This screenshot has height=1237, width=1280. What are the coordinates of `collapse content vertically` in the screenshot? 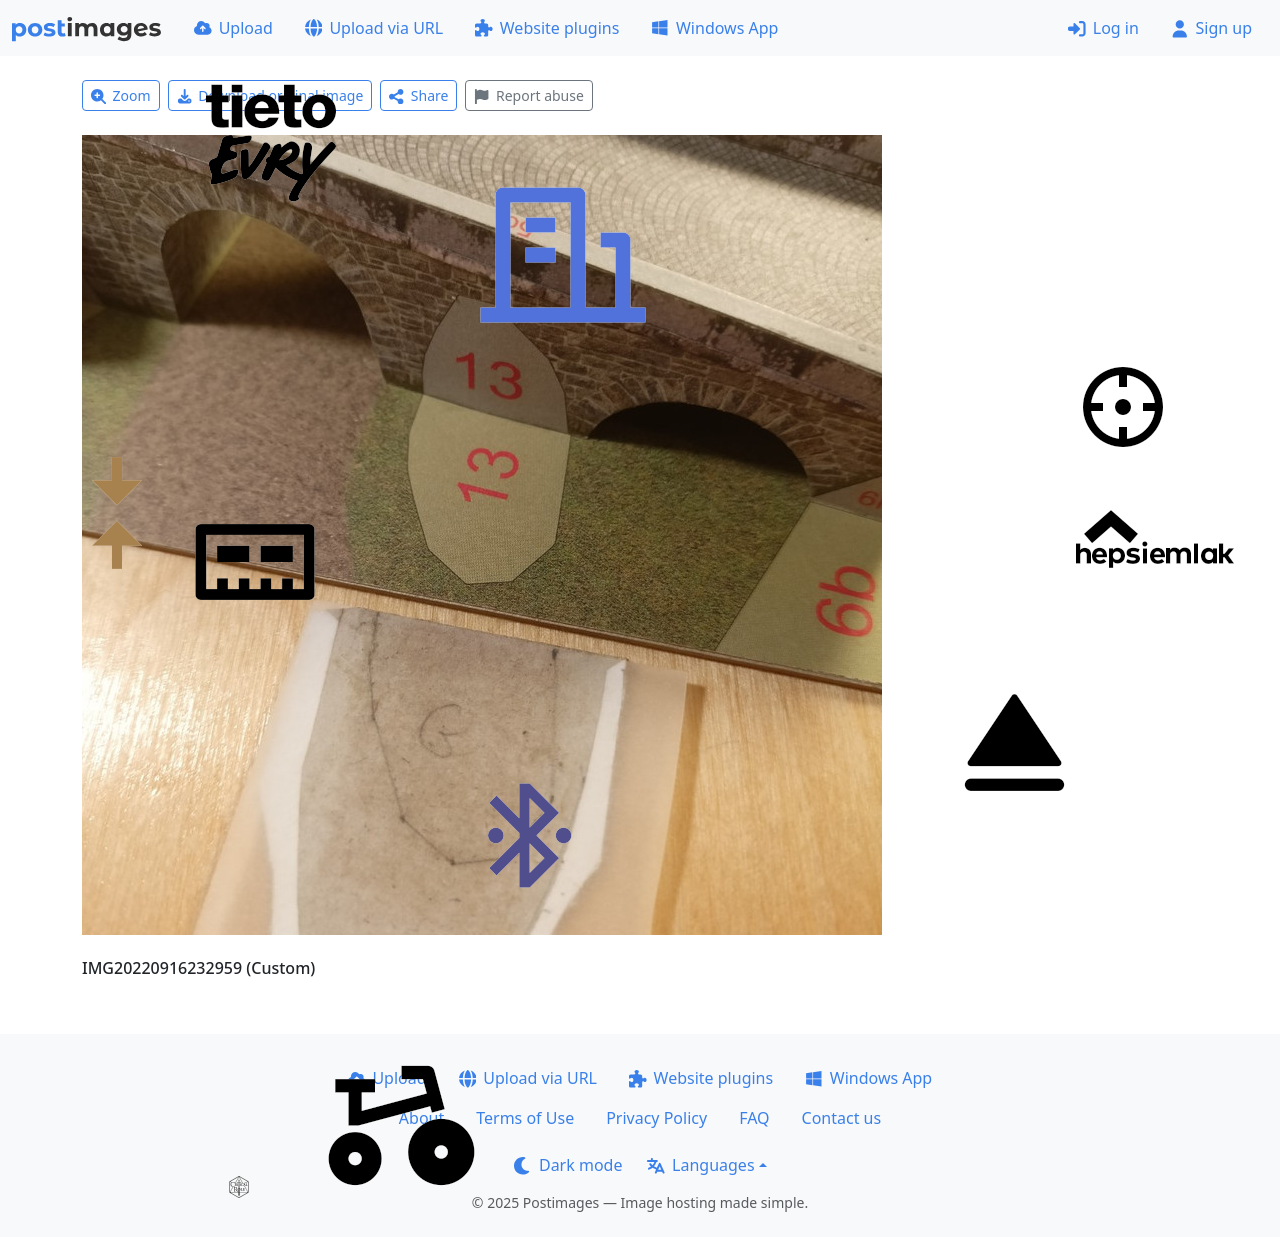 It's located at (117, 513).